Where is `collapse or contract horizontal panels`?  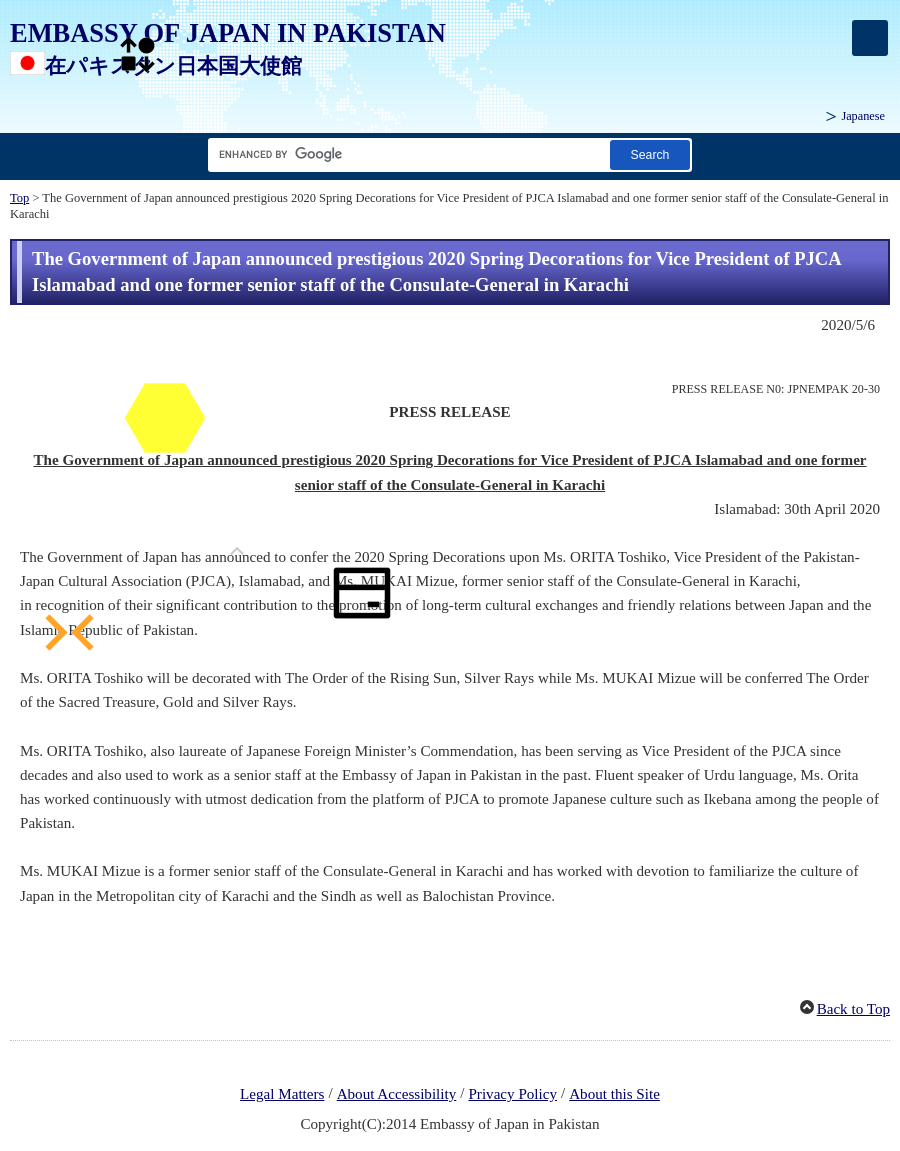
collapse or contract horizontal panels is located at coordinates (69, 632).